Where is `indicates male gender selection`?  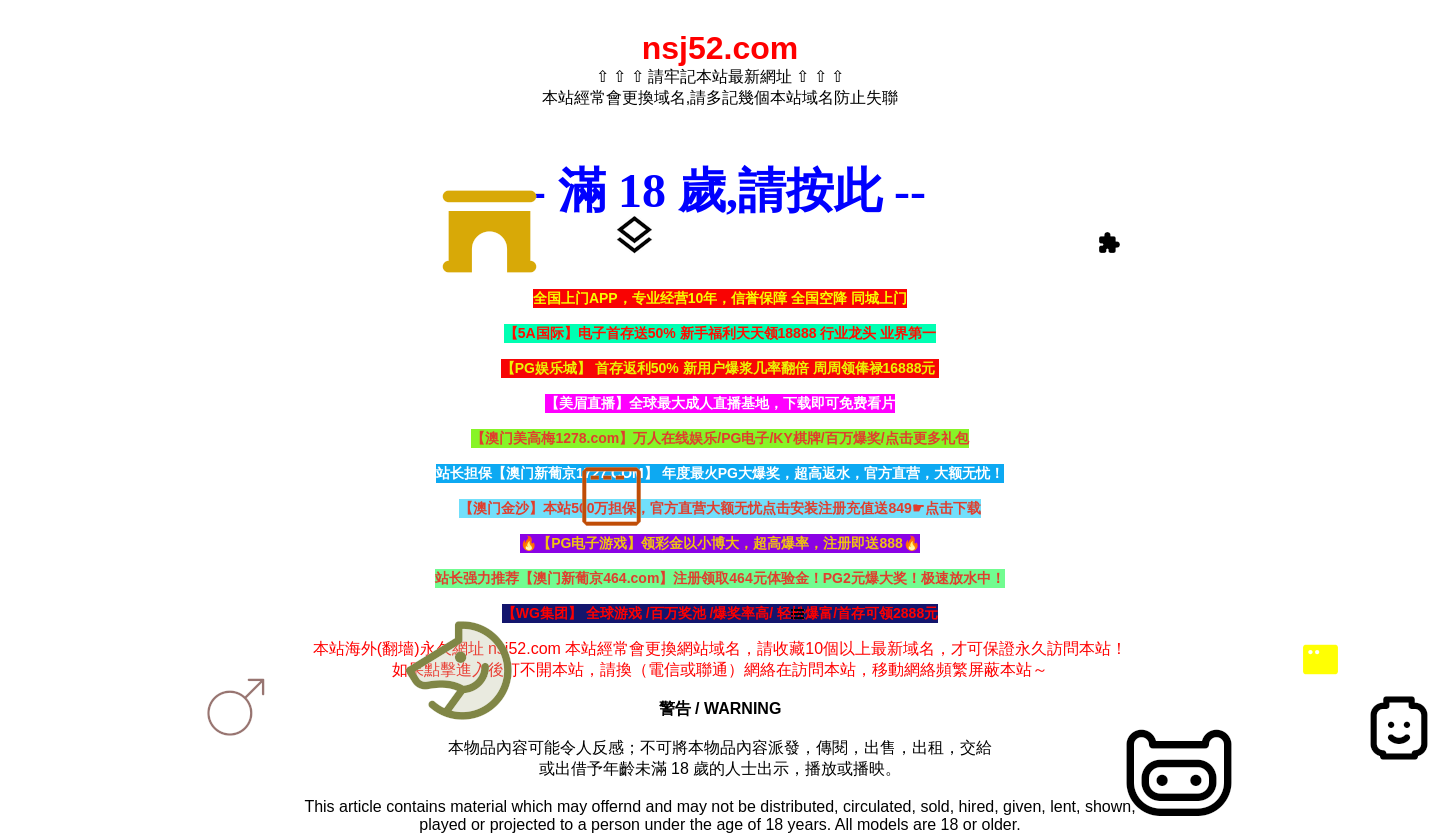
indicates male gender selection is located at coordinates (237, 706).